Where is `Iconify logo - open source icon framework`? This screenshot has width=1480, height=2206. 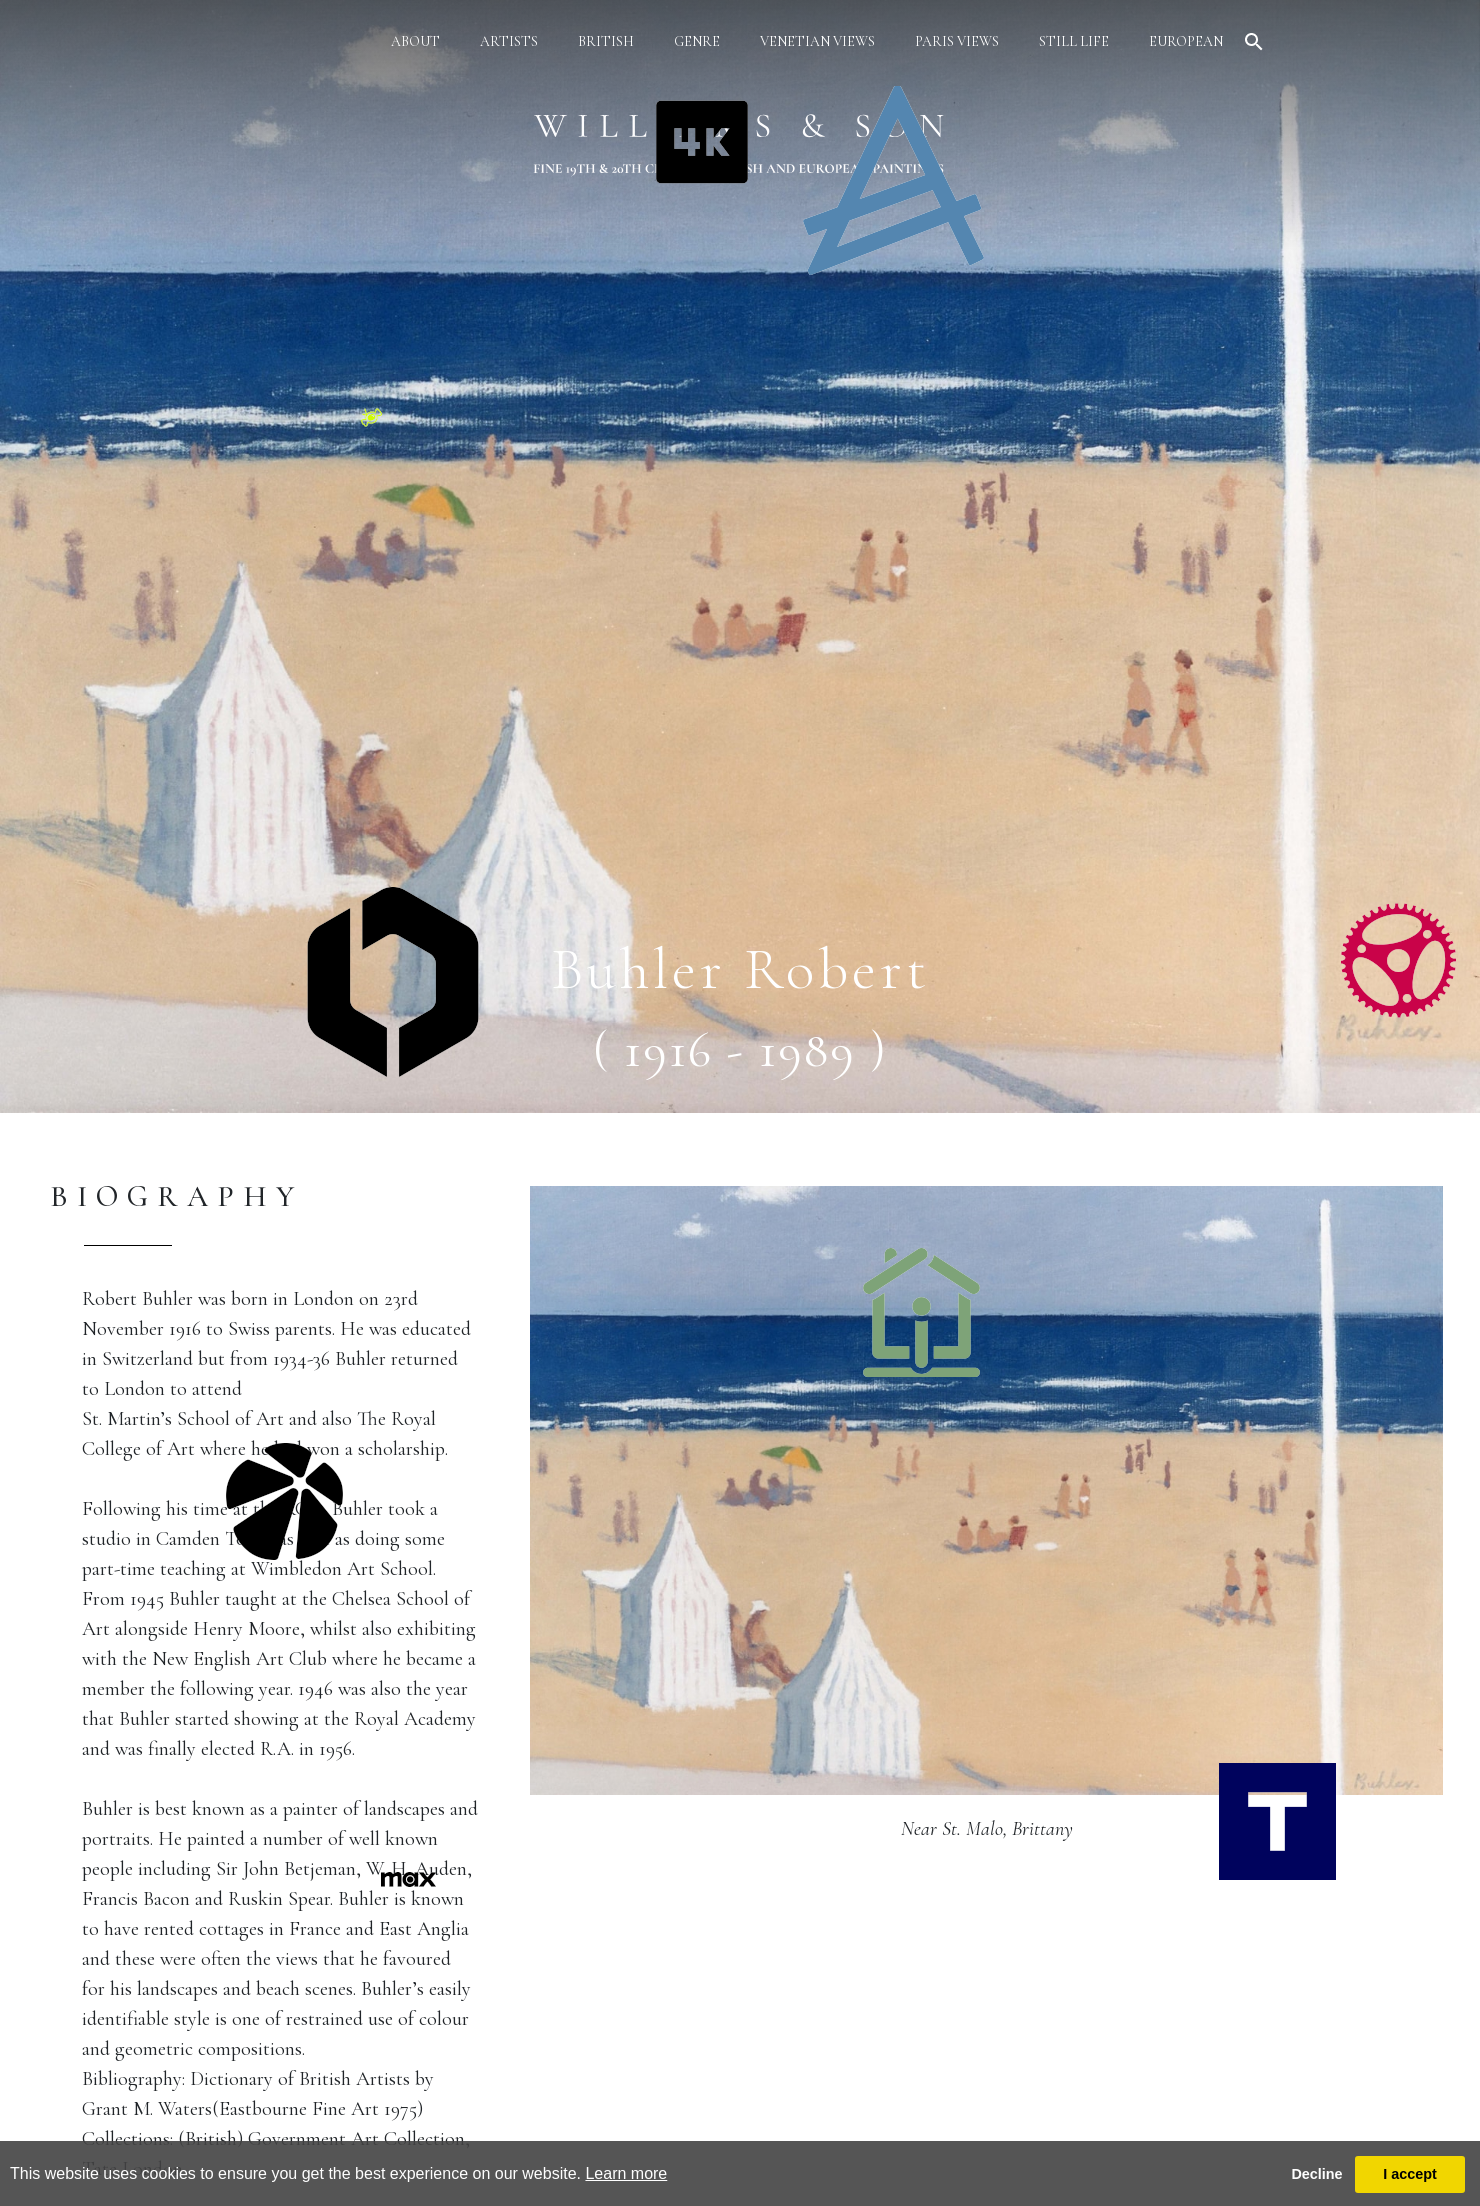
Iconify logo - open source icon framework is located at coordinates (921, 1312).